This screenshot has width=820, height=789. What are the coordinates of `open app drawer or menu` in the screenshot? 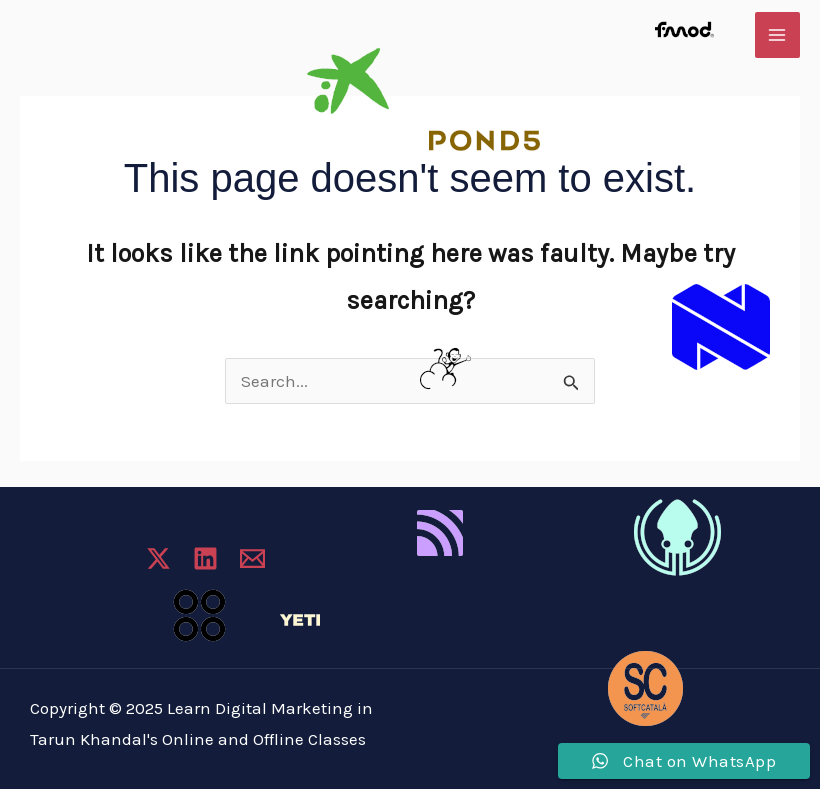 It's located at (199, 615).